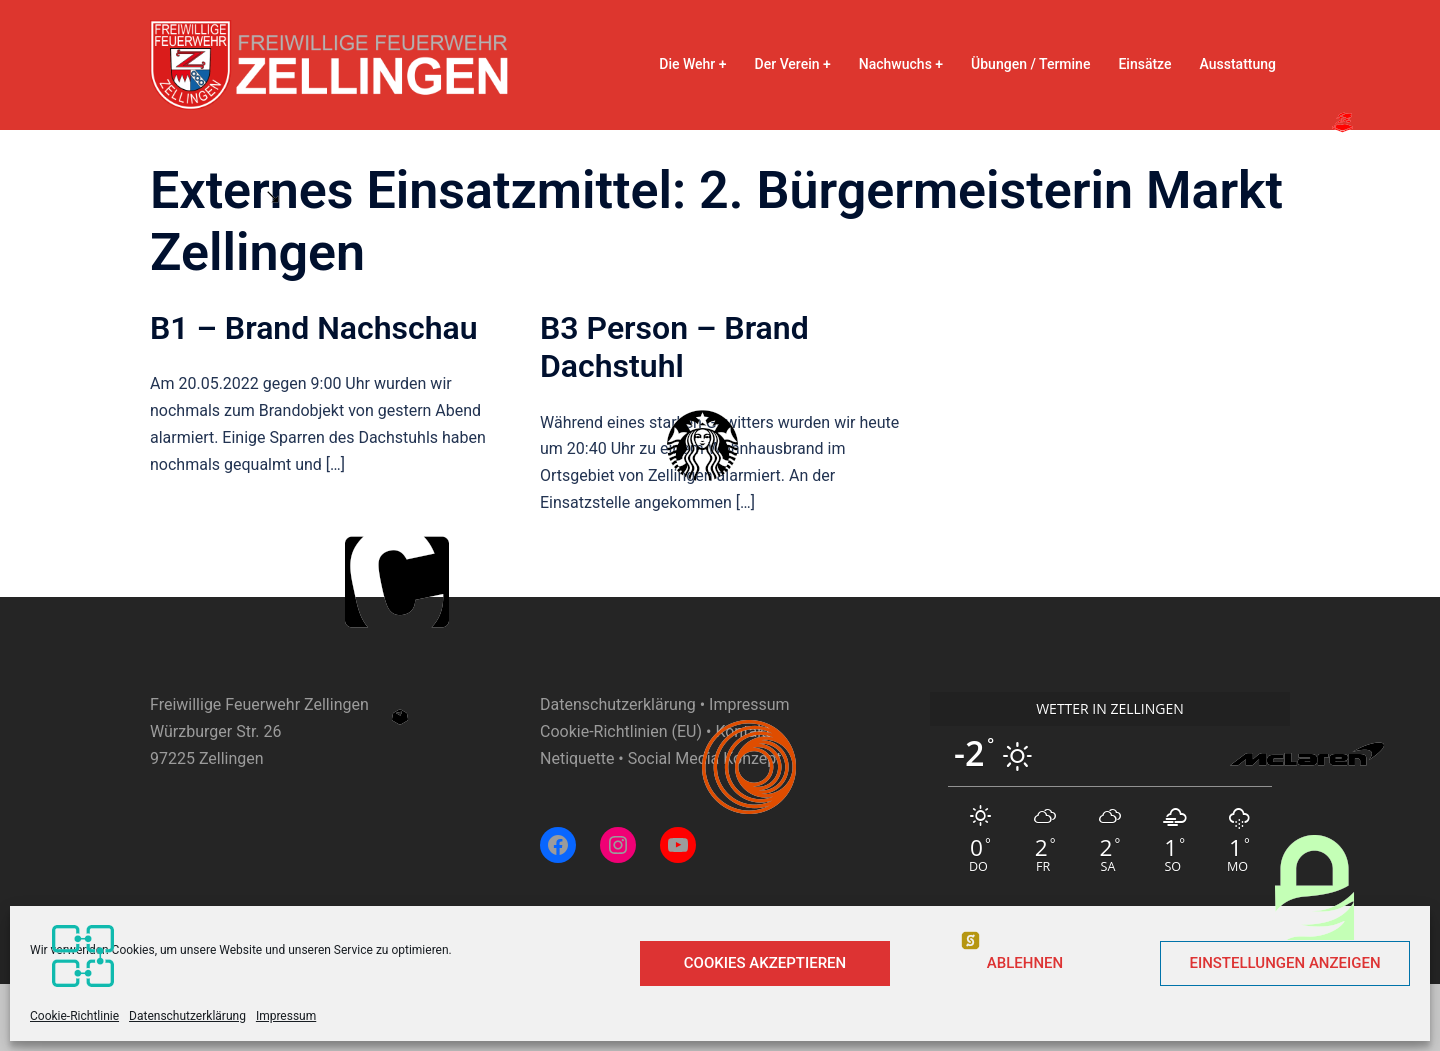  I want to click on open RunKit node.js playground, so click(400, 717).